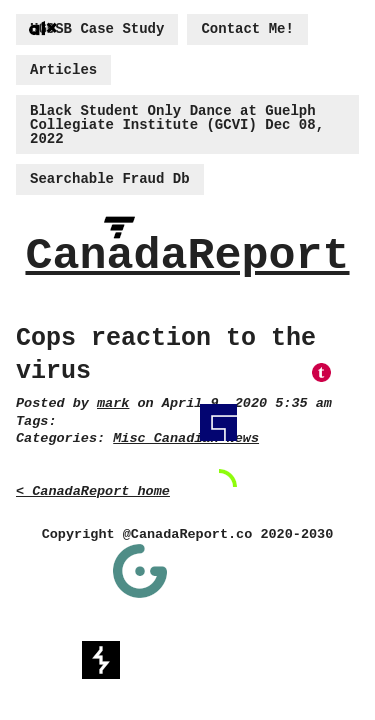  I want to click on talend brand logo, so click(321, 372).